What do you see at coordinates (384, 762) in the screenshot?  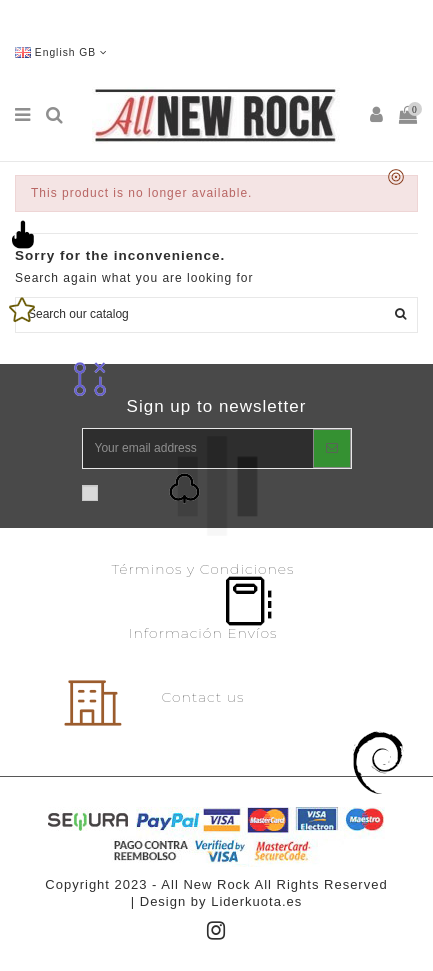 I see `open a debian linux terminal session` at bounding box center [384, 762].